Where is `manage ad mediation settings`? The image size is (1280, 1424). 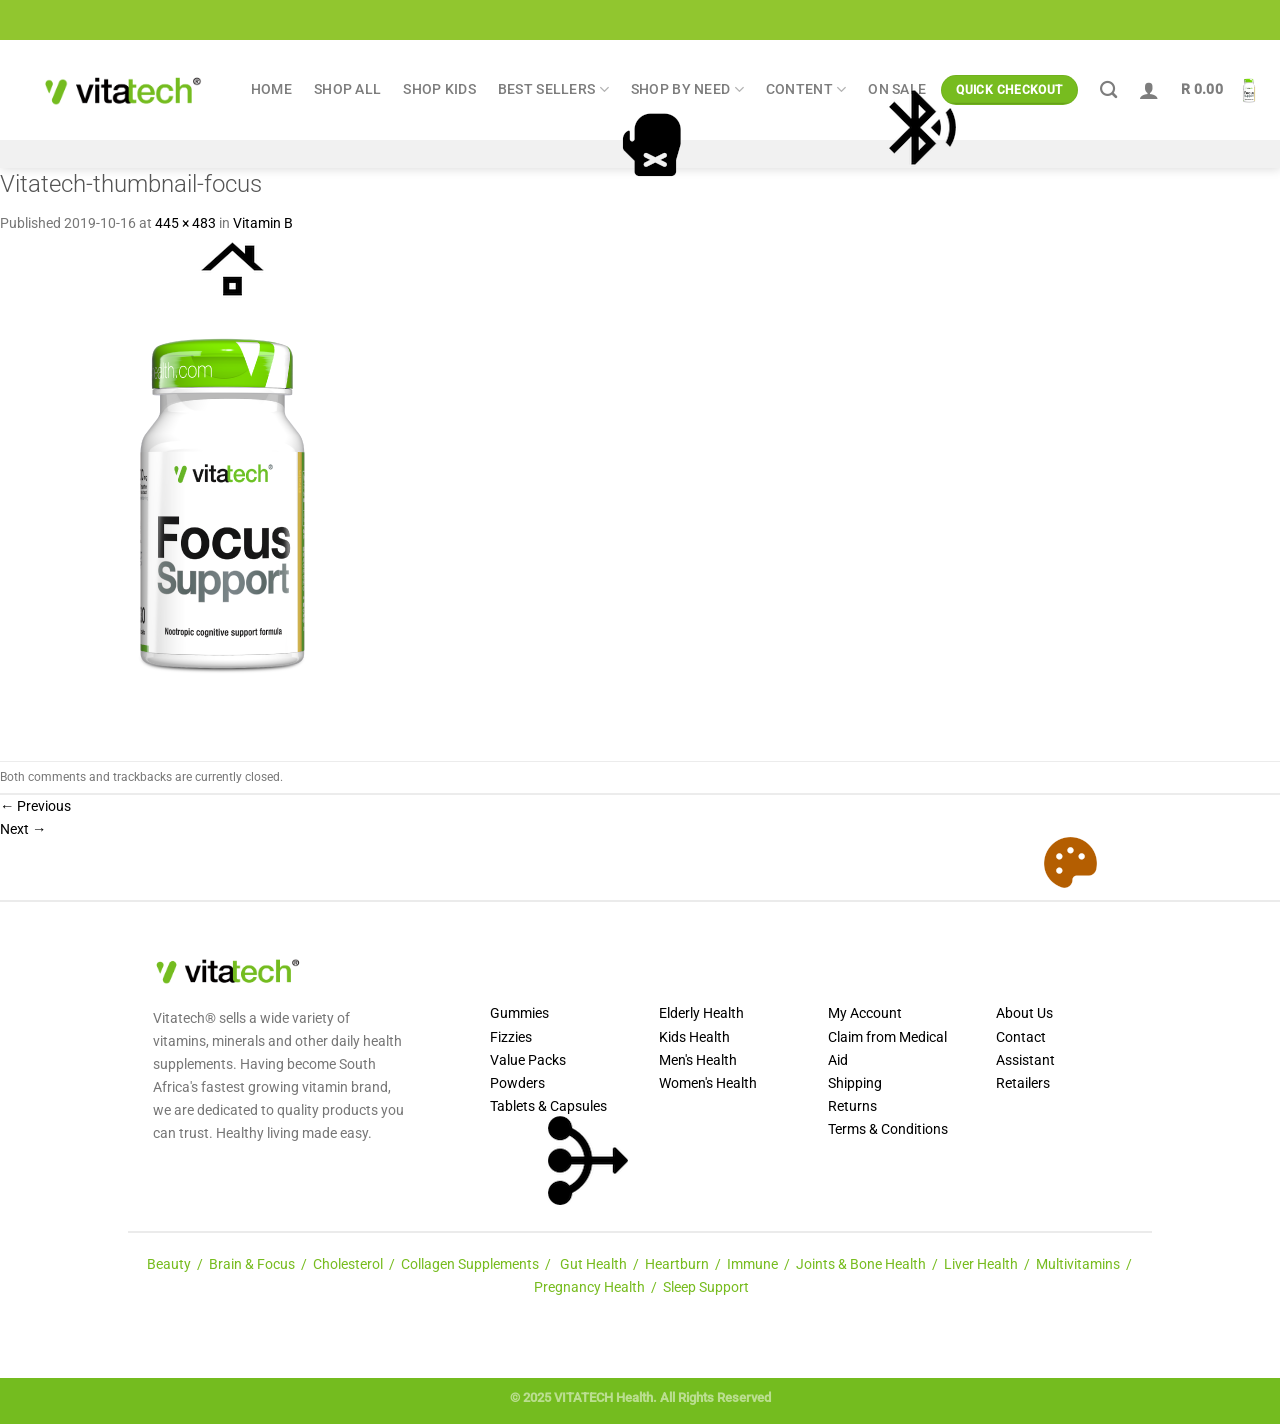 manage ad mediation settings is located at coordinates (588, 1160).